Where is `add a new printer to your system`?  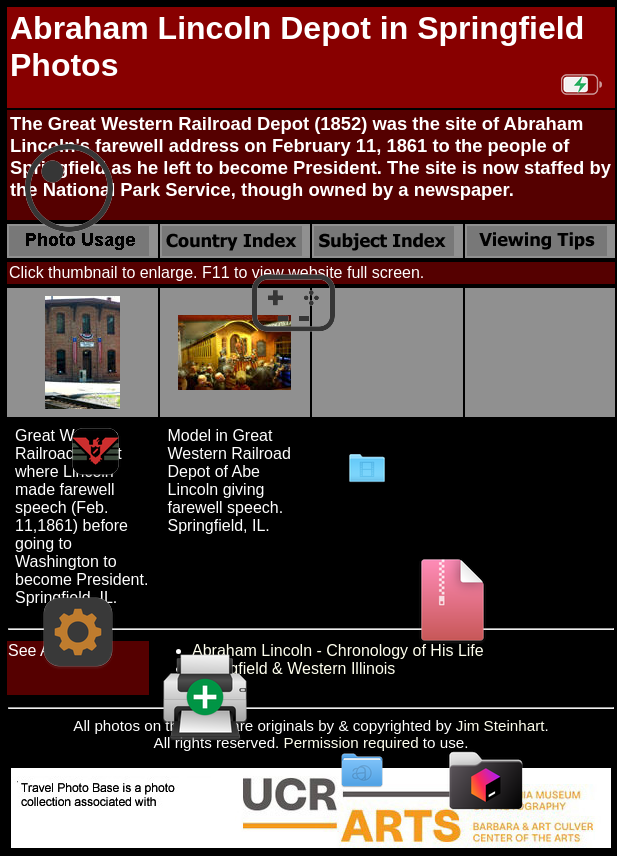
add a new printer to your system is located at coordinates (205, 697).